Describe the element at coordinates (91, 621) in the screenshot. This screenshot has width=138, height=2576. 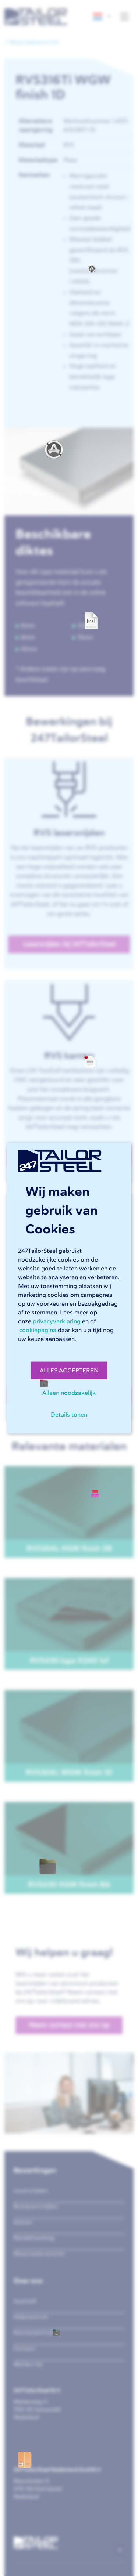
I see `a markdown text file` at that location.